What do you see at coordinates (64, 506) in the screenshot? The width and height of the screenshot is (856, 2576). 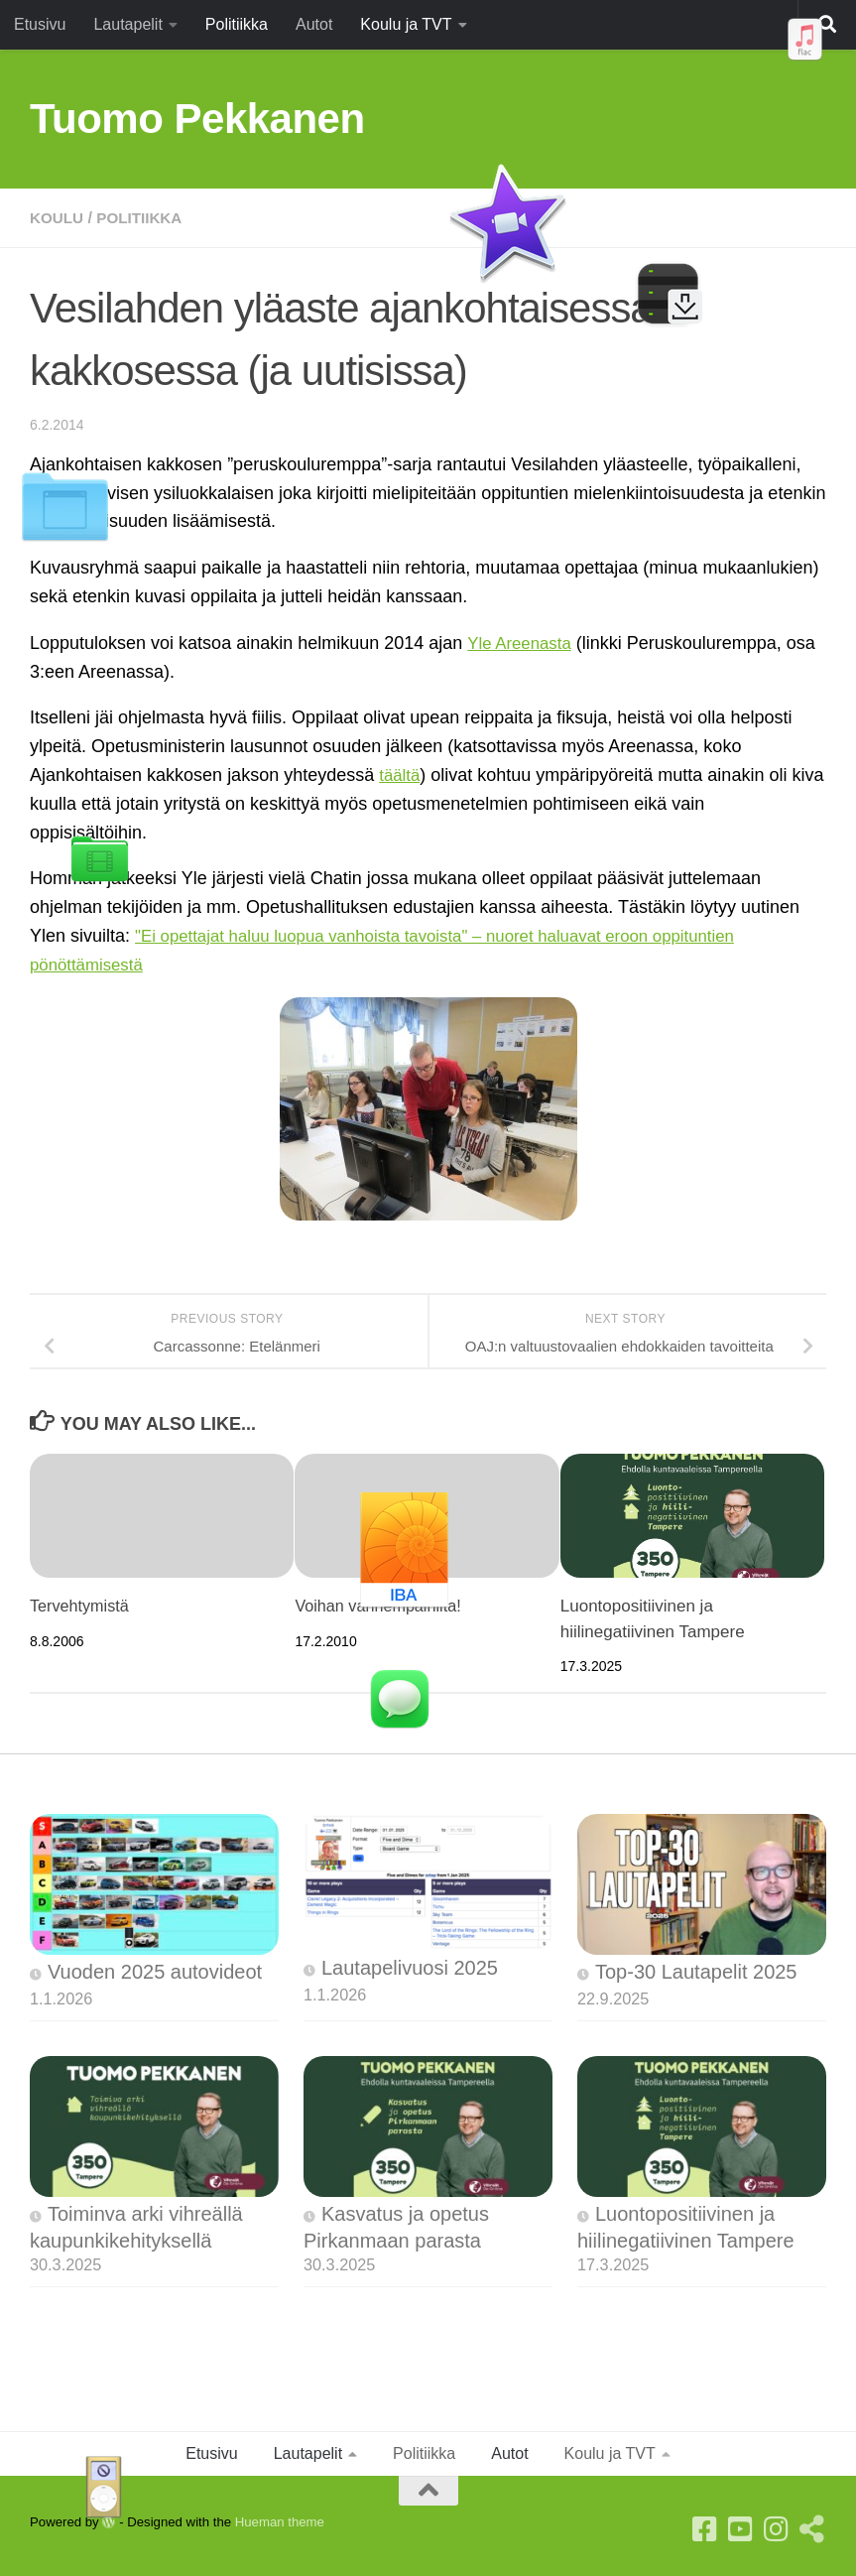 I see `open the desktop folder` at bounding box center [64, 506].